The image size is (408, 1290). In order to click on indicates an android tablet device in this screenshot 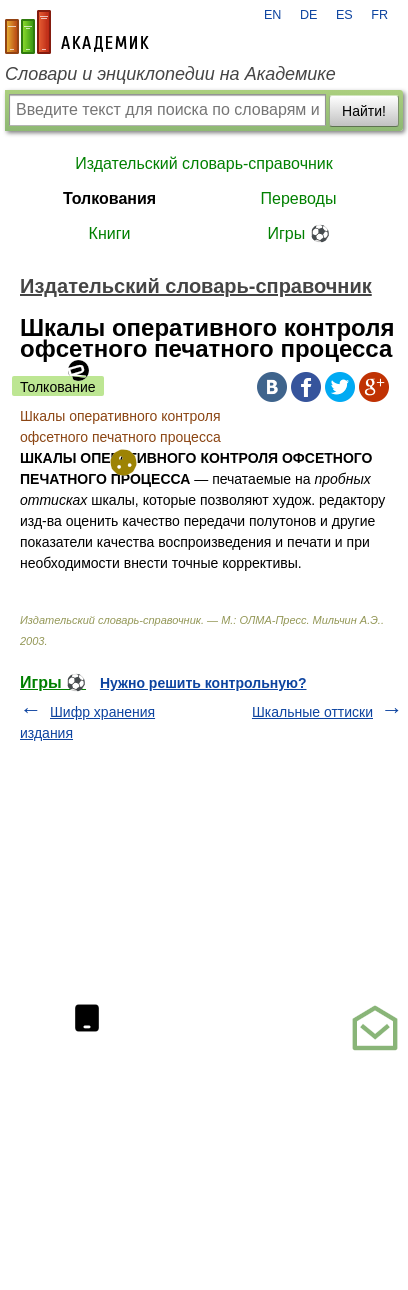, I will do `click(87, 1018)`.